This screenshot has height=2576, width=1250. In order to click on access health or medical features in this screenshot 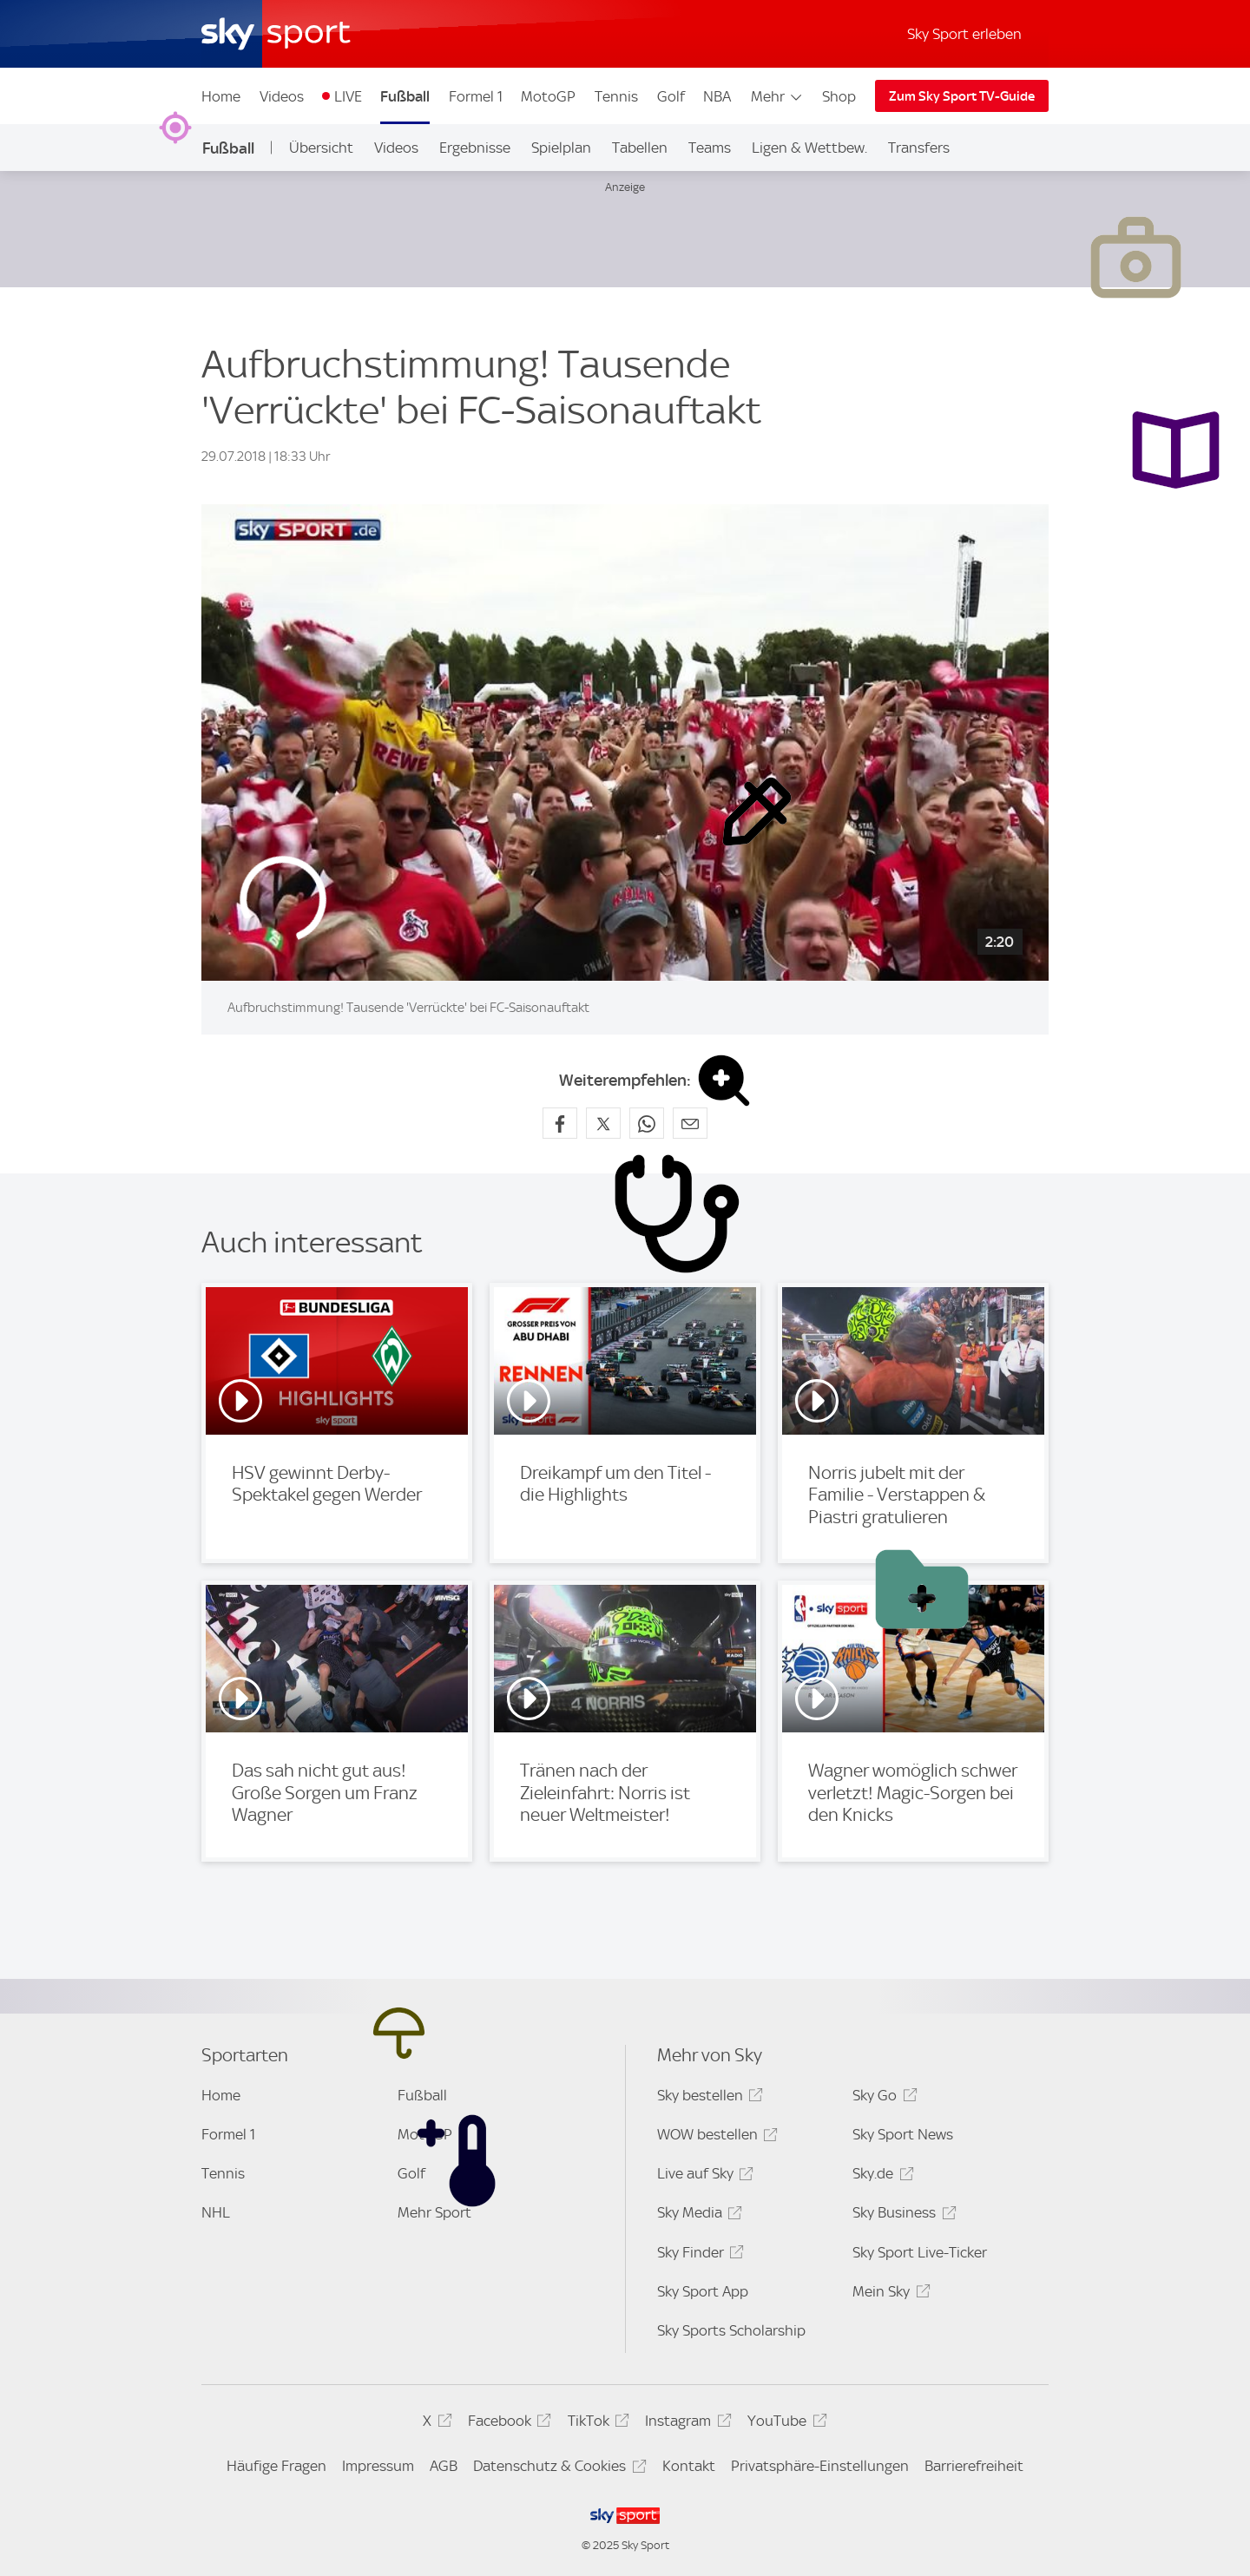, I will do `click(674, 1213)`.